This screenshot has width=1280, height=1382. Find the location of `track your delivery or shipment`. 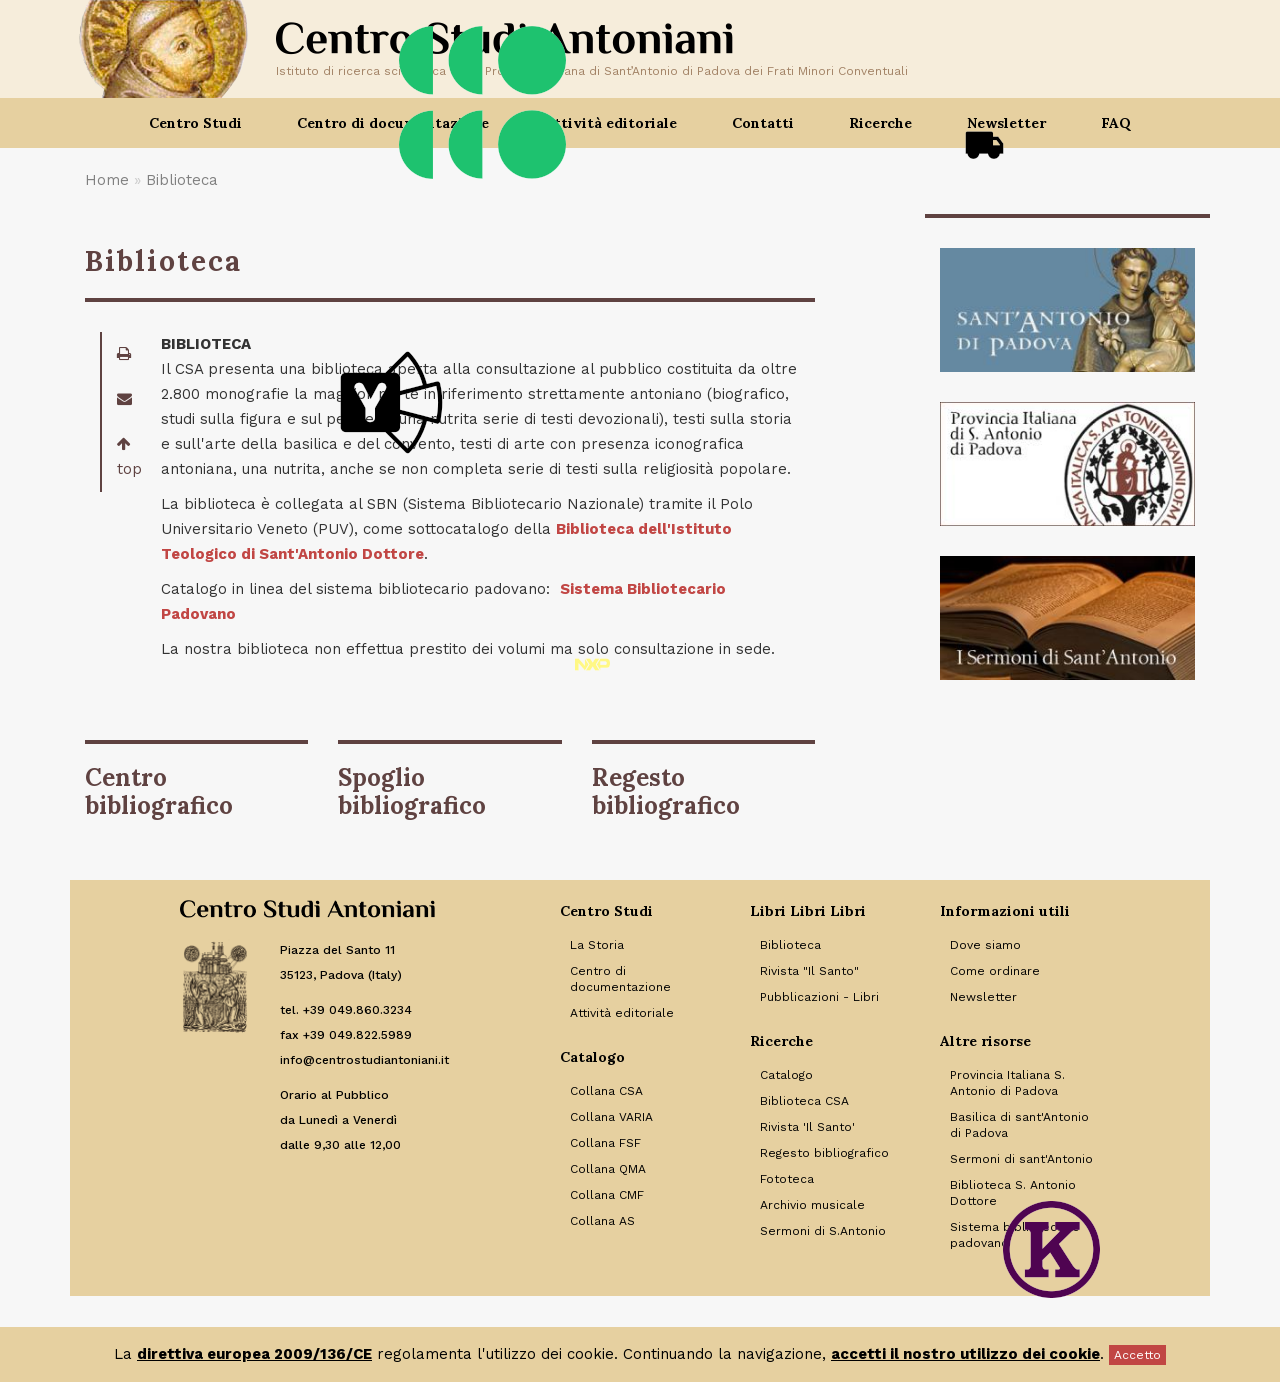

track your delivery or shipment is located at coordinates (984, 143).